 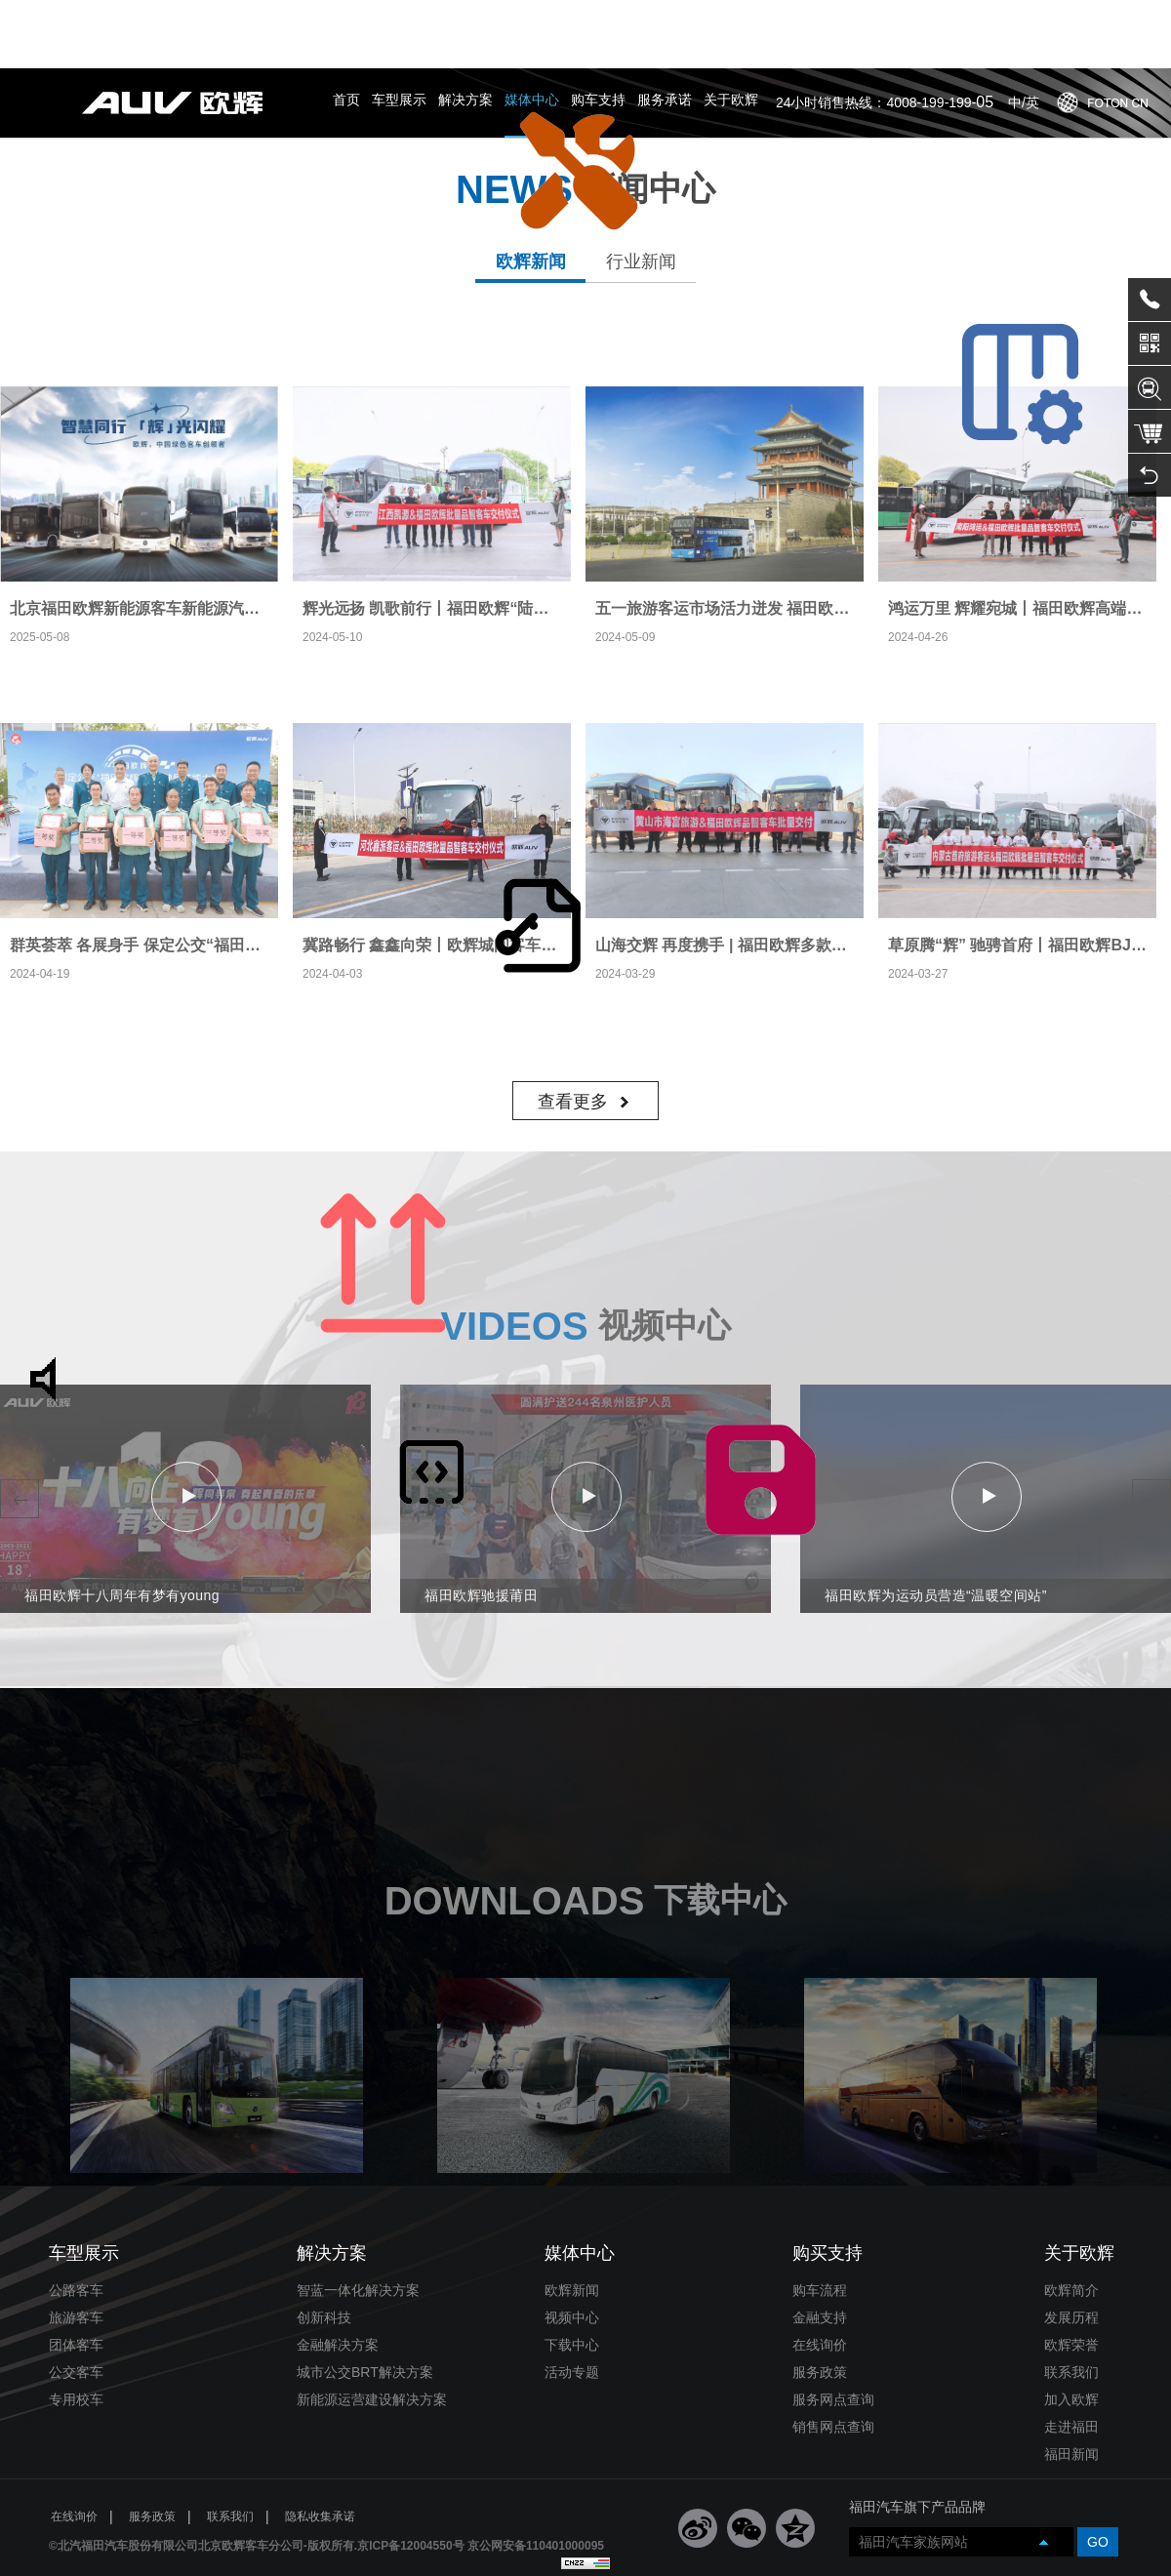 I want to click on access settings or configuration options, so click(x=579, y=171).